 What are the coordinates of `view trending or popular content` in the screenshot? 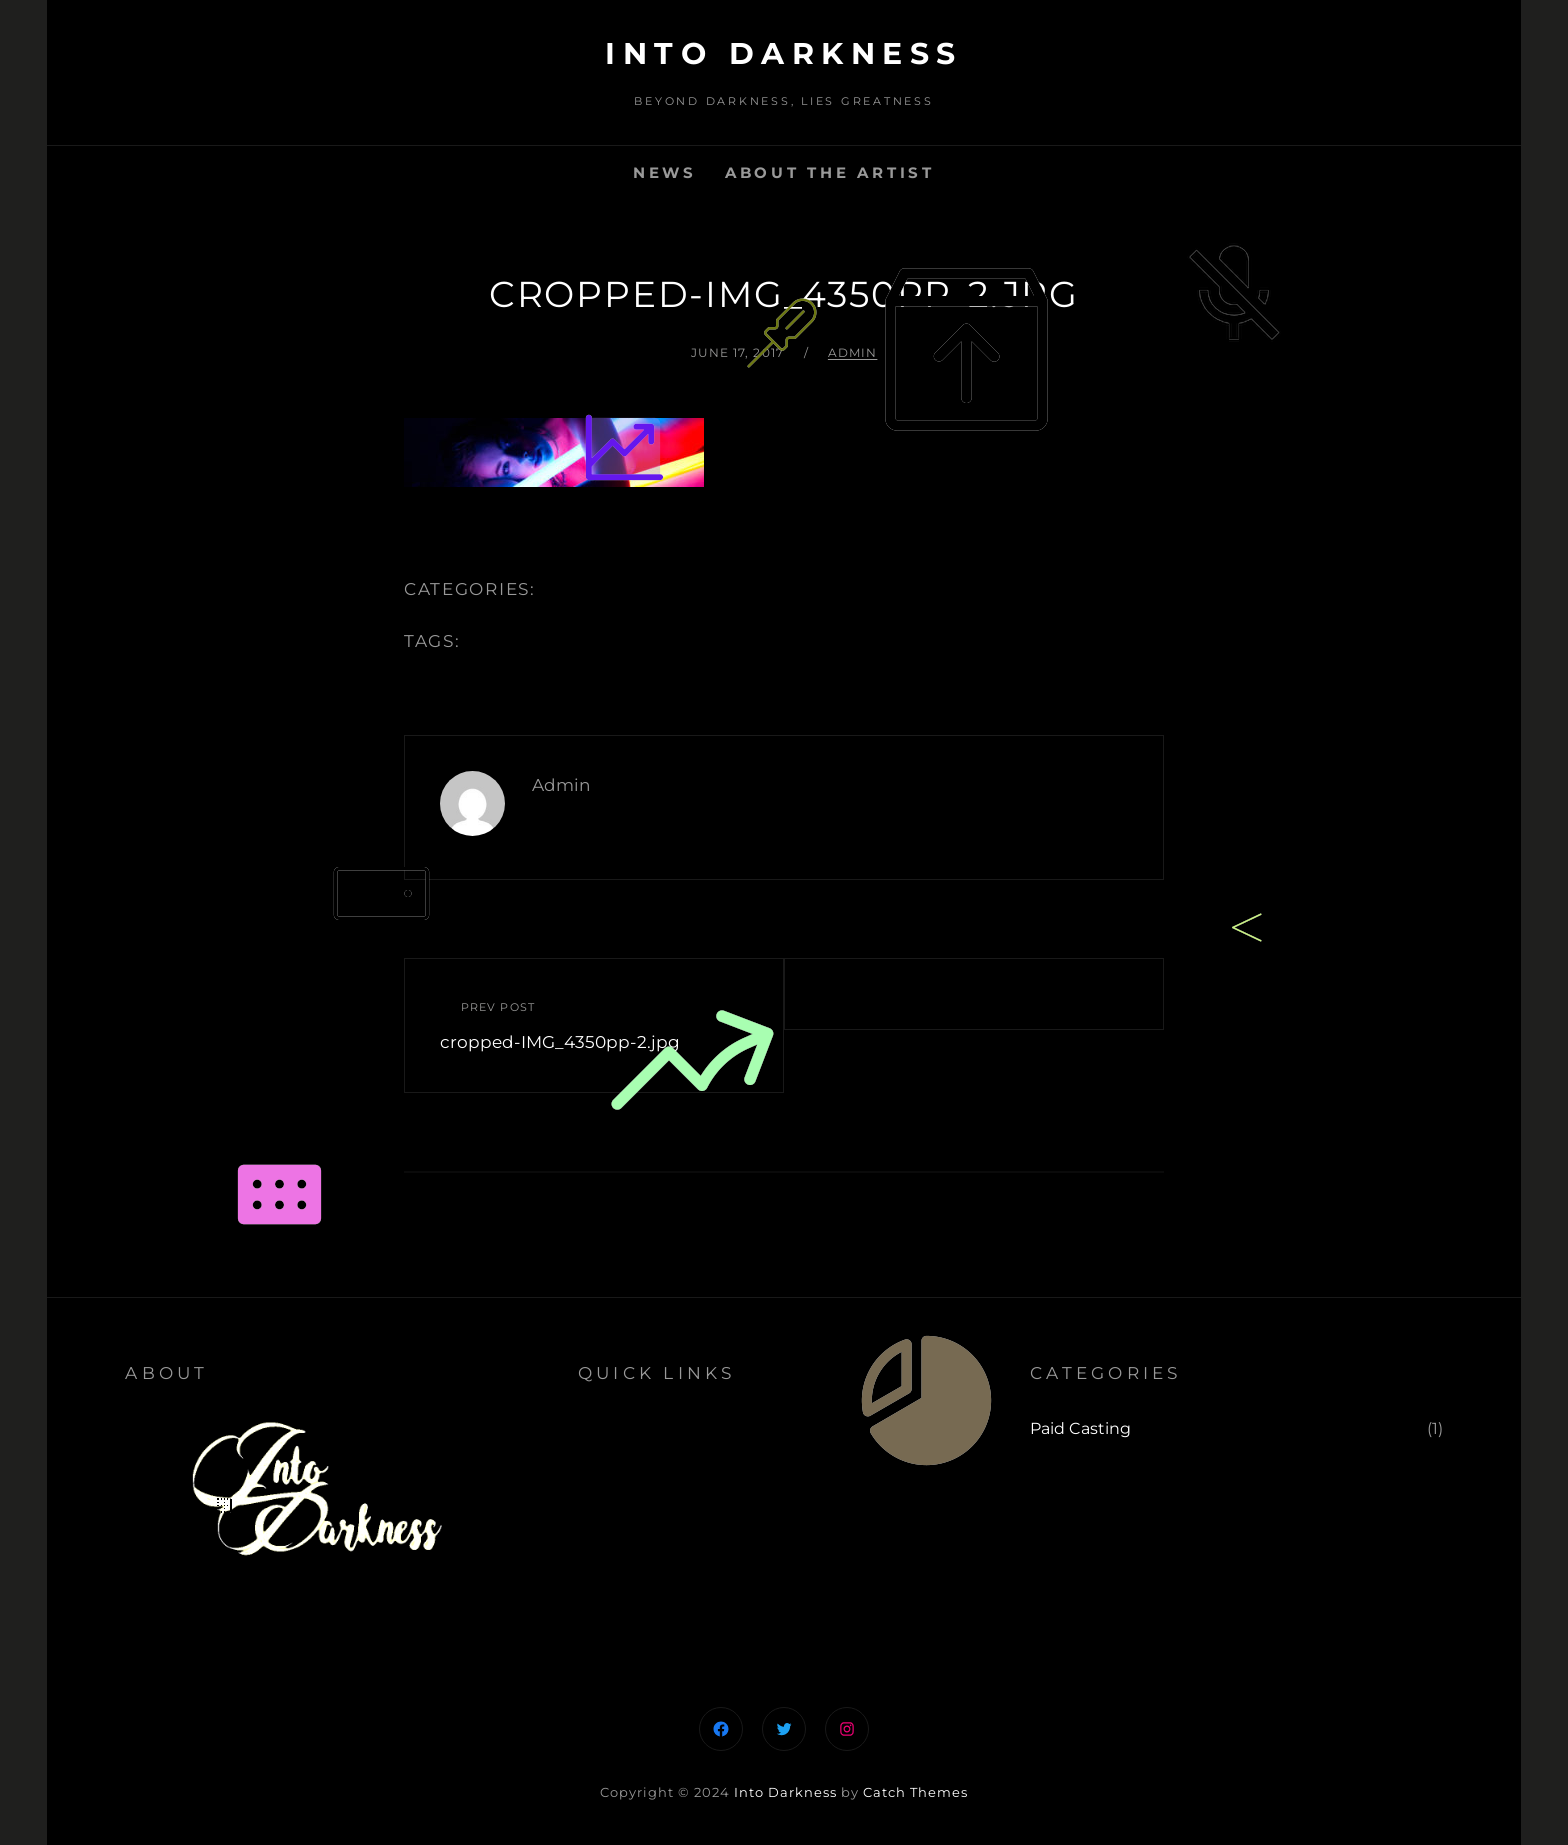 It's located at (692, 1058).